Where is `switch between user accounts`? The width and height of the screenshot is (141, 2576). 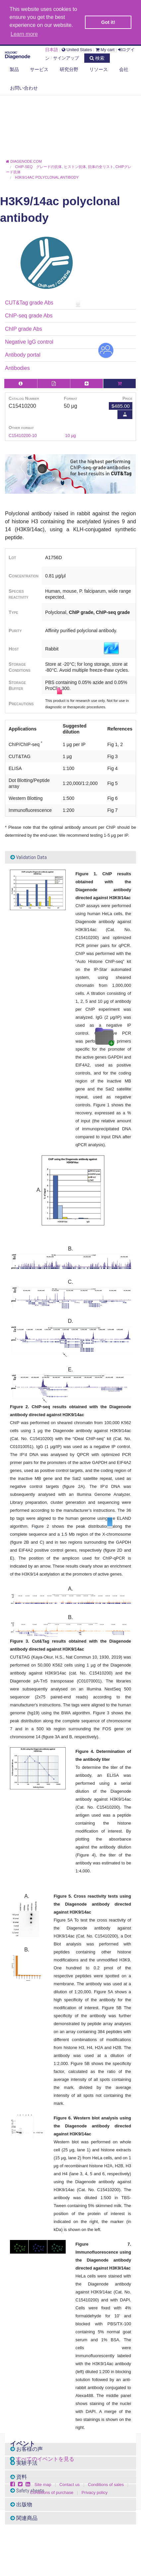
switch between user accounts is located at coordinates (106, 350).